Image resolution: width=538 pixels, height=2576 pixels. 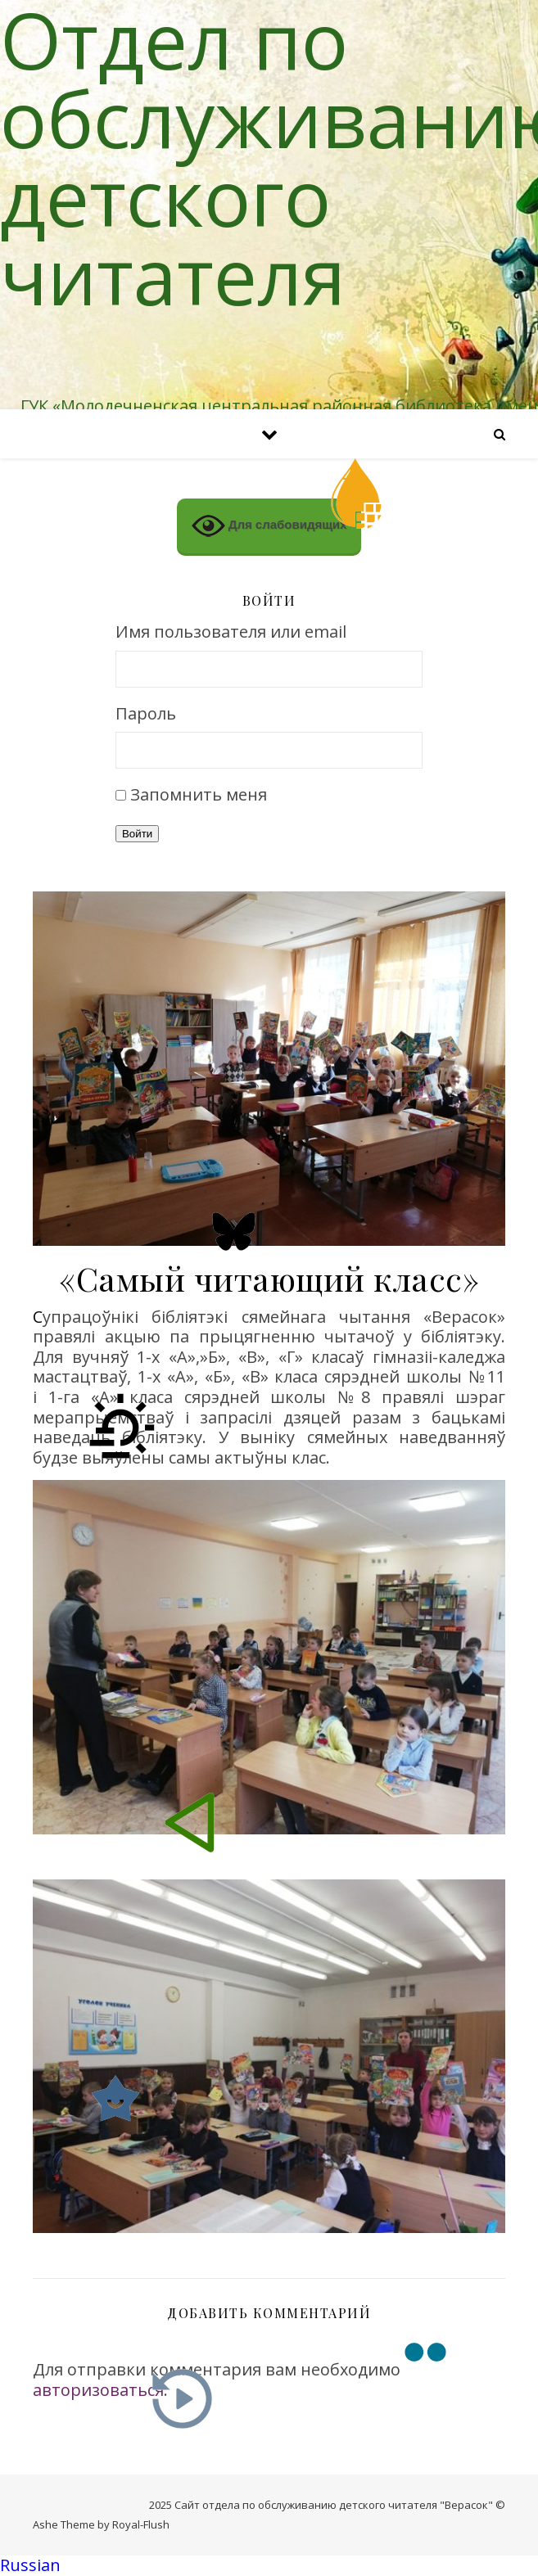 I want to click on open Flickr app, so click(x=425, y=2352).